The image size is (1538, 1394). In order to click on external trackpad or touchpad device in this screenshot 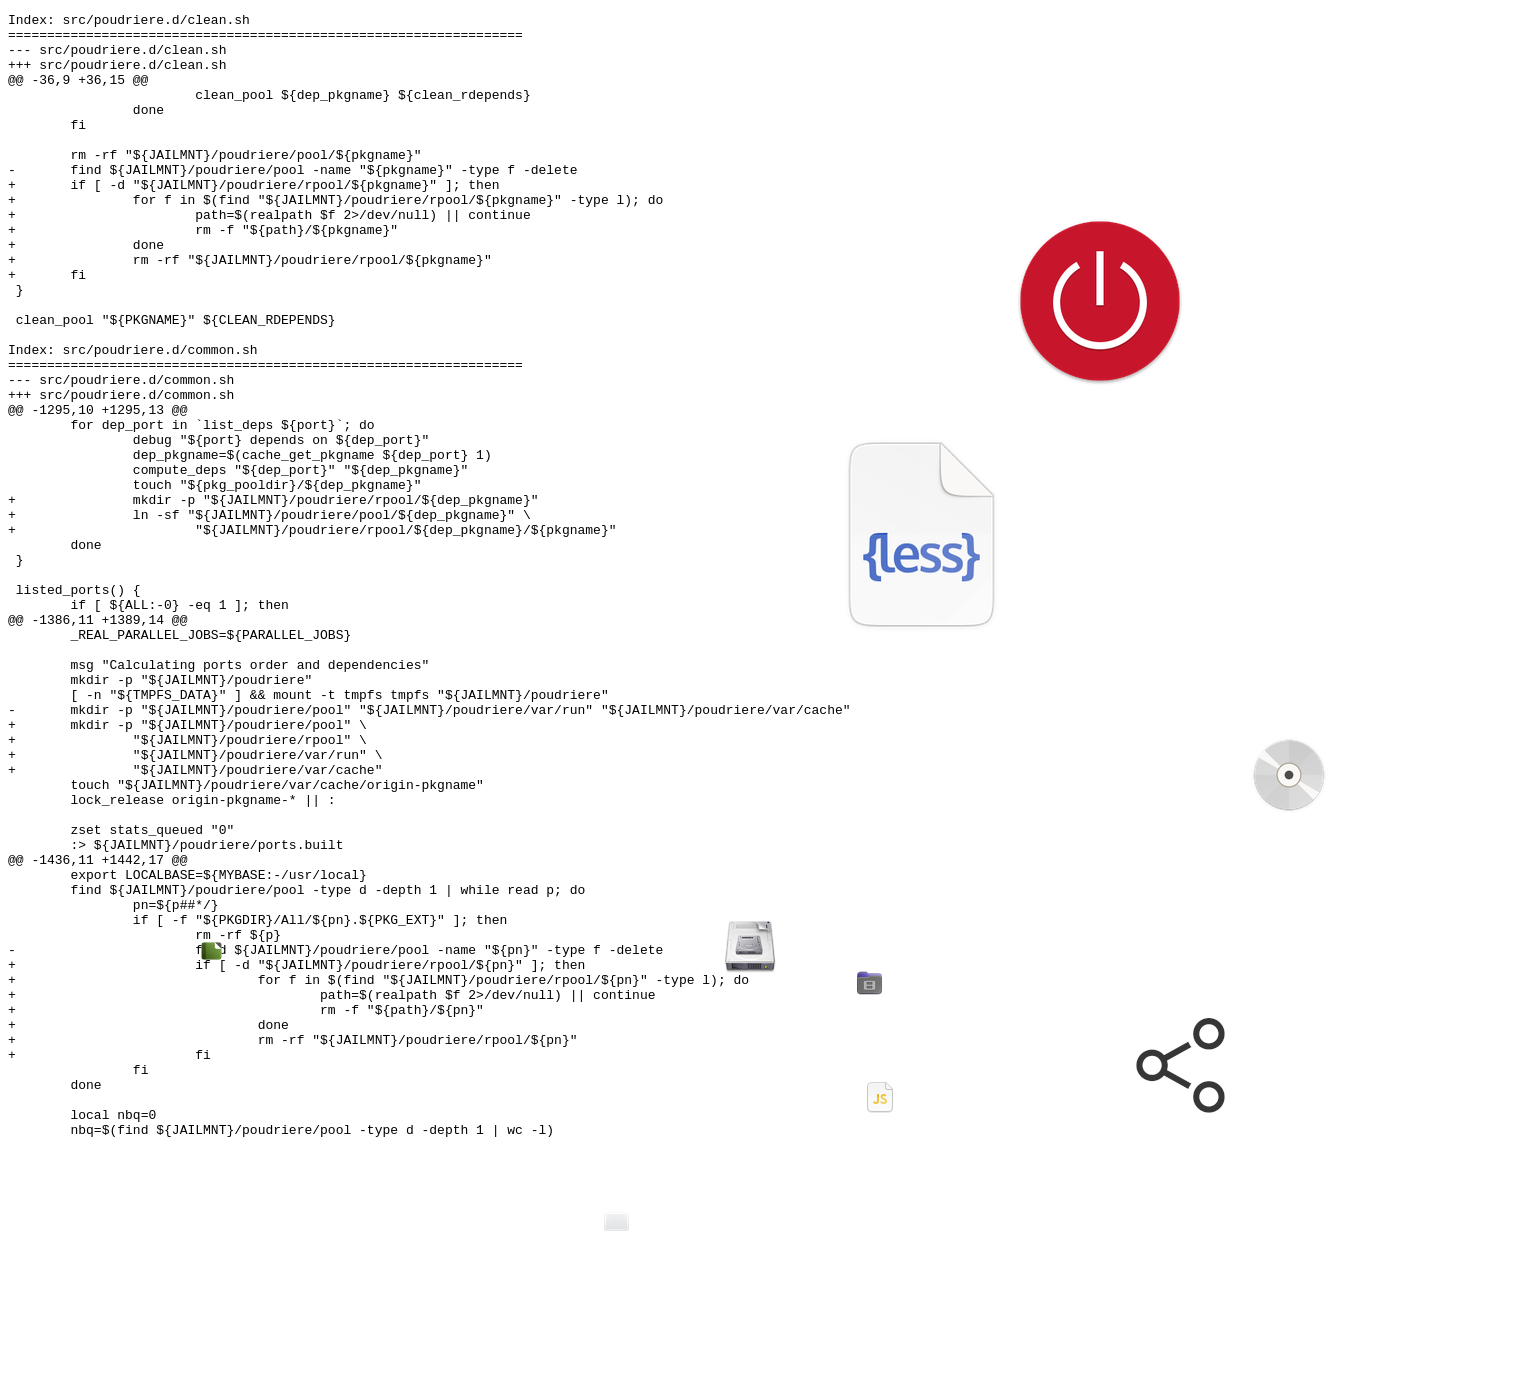, I will do `click(616, 1221)`.